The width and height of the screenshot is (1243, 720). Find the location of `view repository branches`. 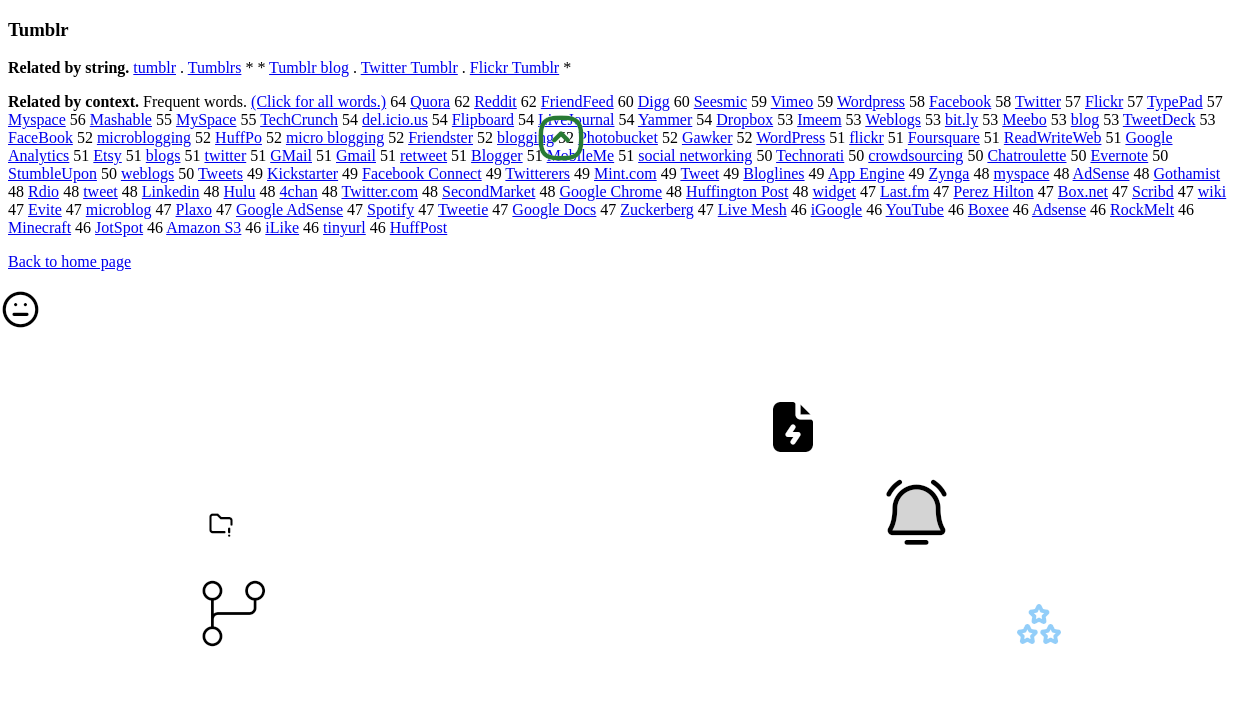

view repository branches is located at coordinates (229, 613).